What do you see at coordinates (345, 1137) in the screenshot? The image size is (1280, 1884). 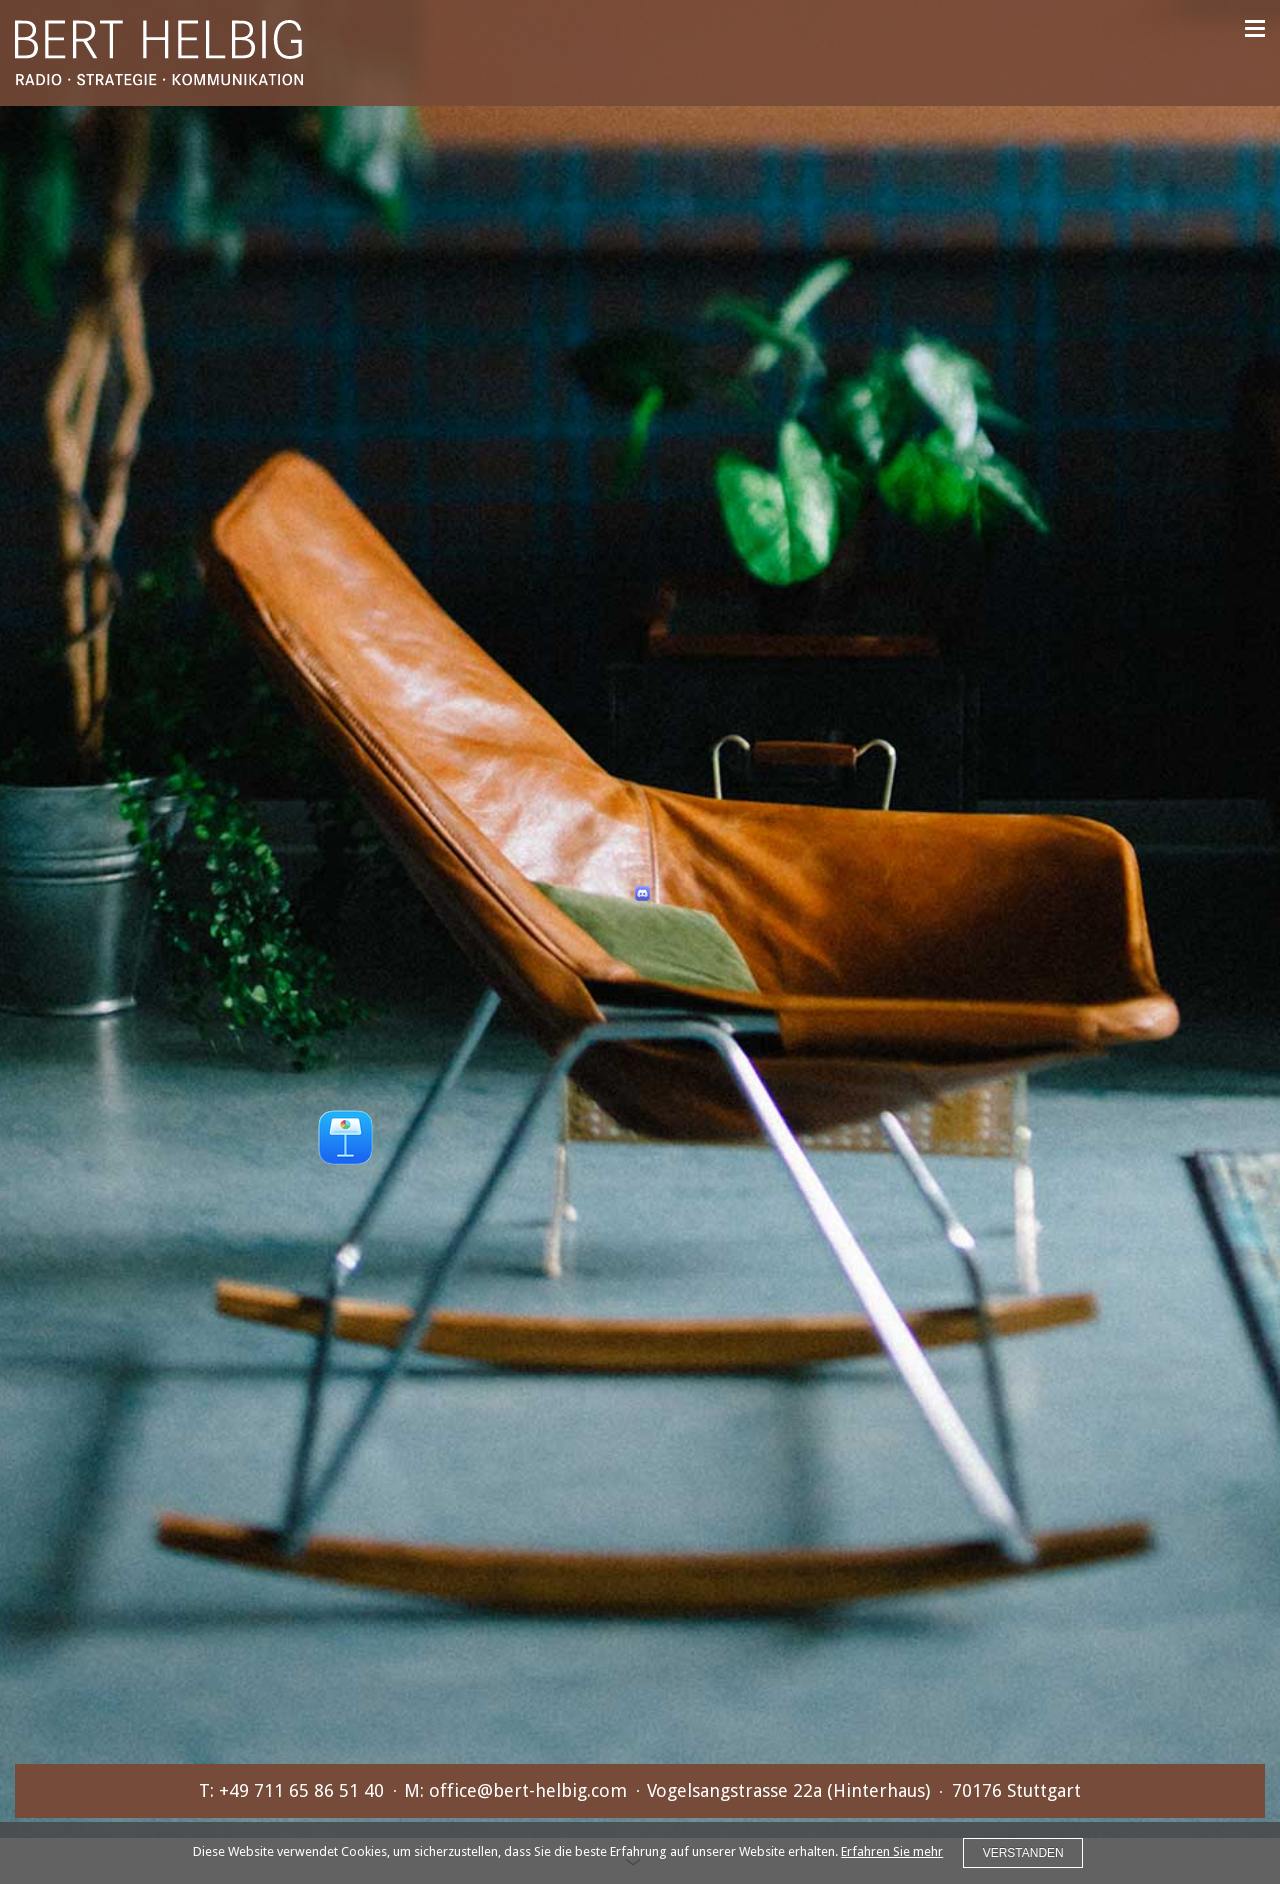 I see `open keynote to create or edit presentations` at bounding box center [345, 1137].